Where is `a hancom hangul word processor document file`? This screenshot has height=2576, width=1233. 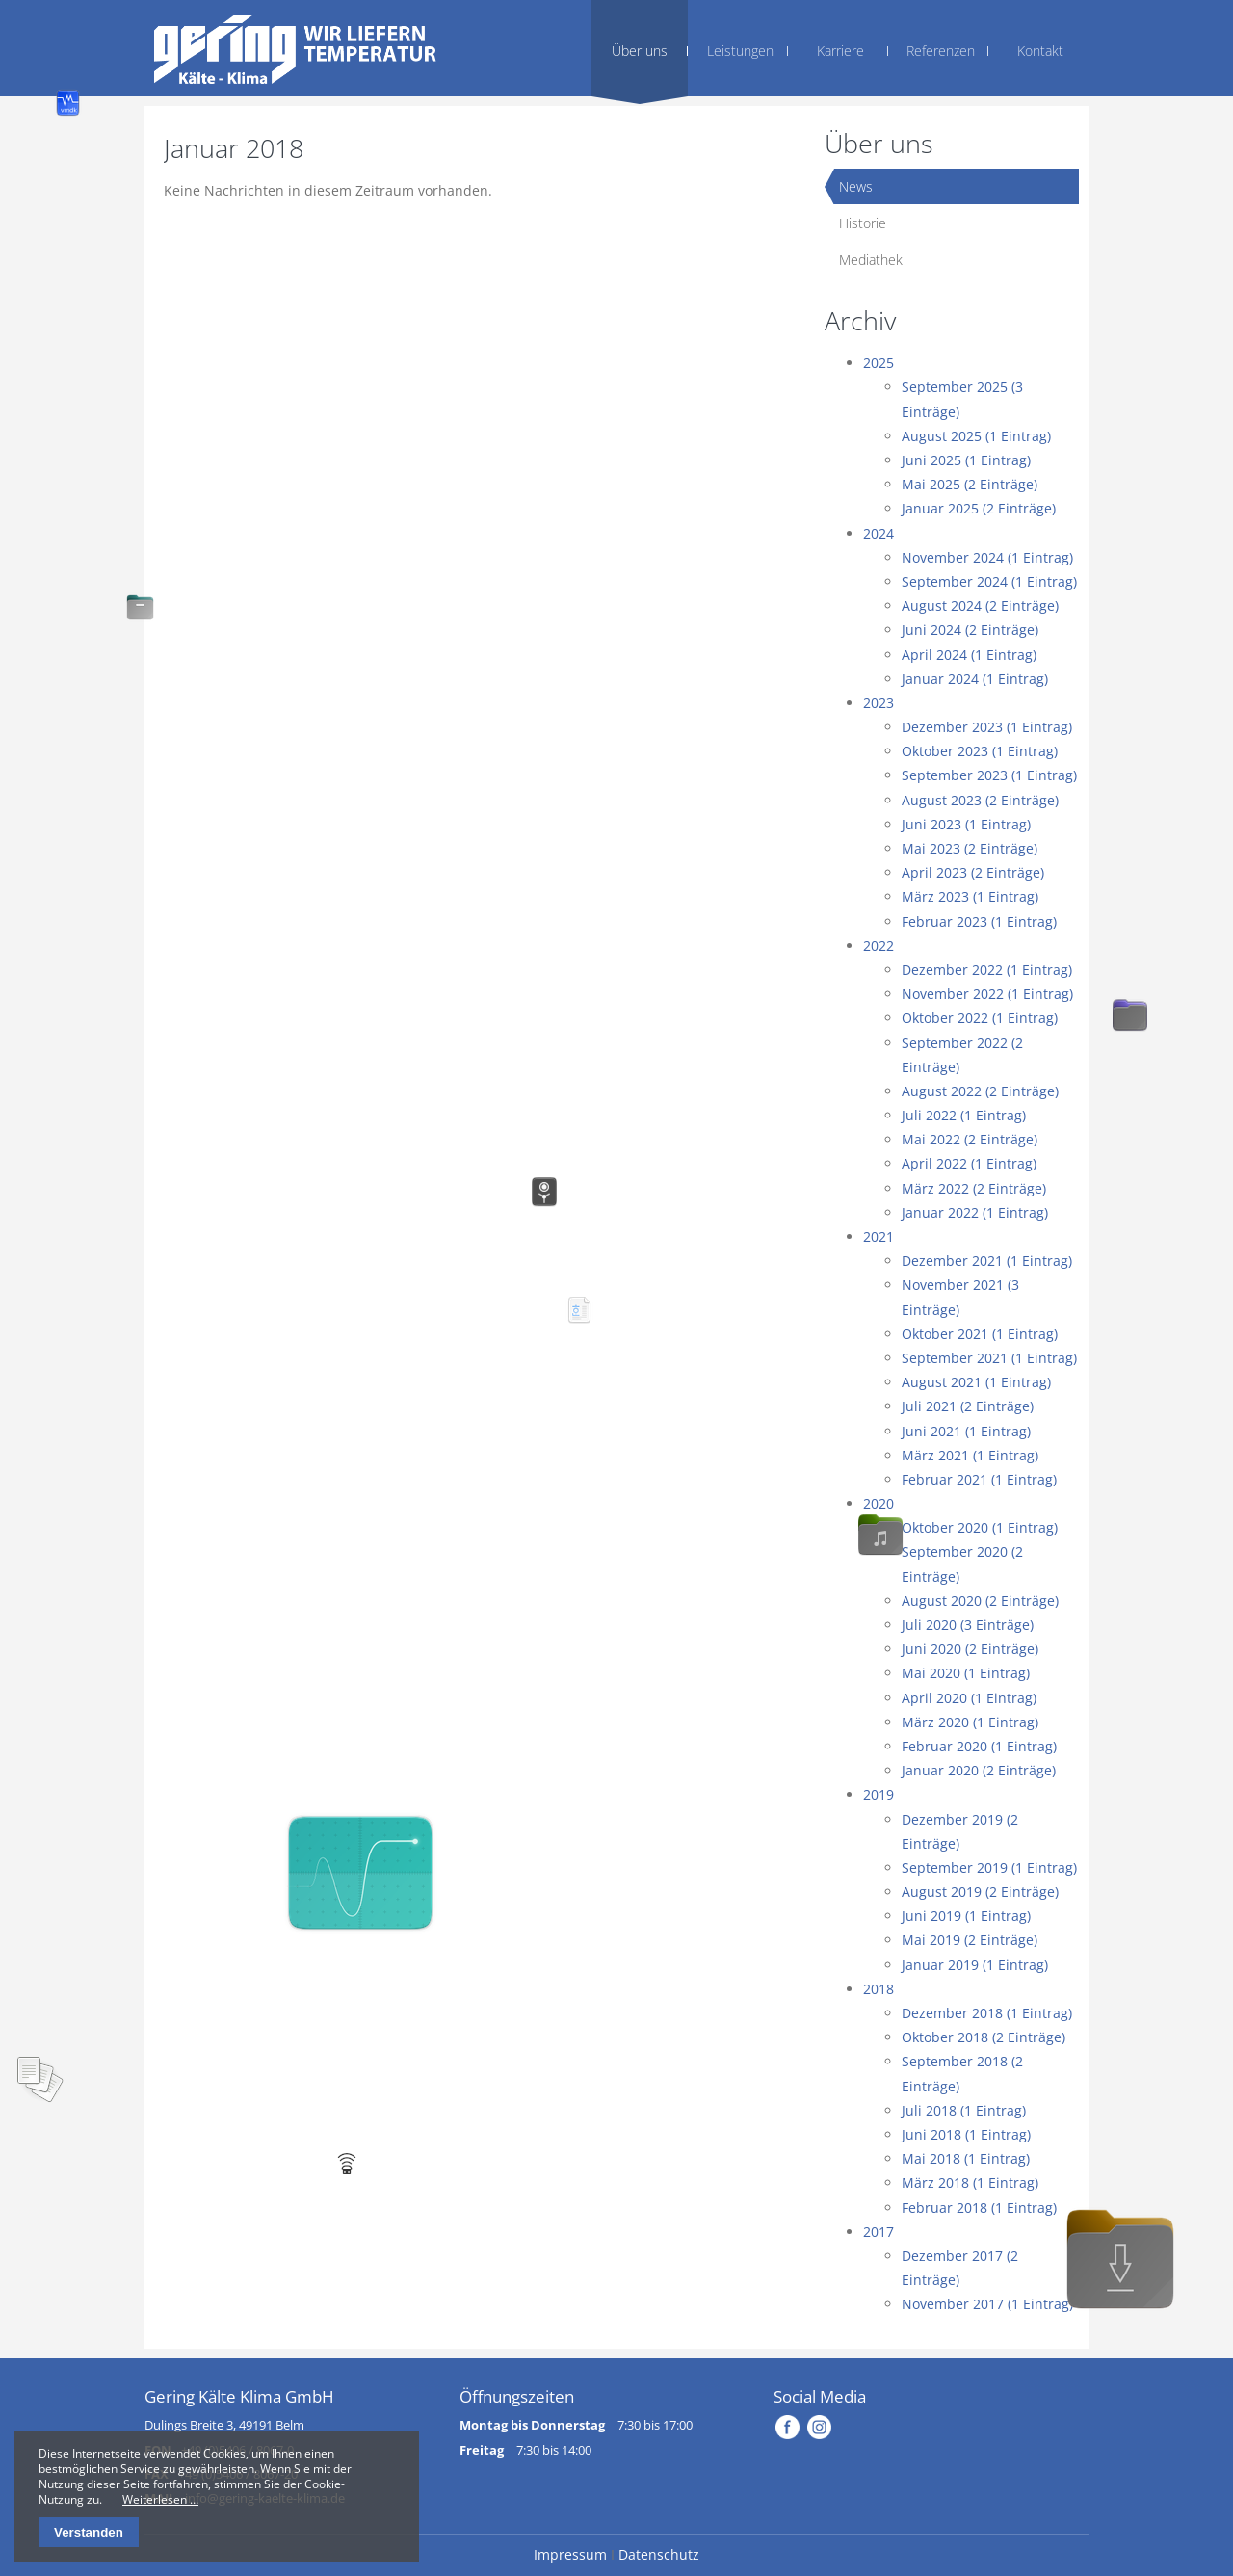 a hancom hangul word processor document file is located at coordinates (579, 1309).